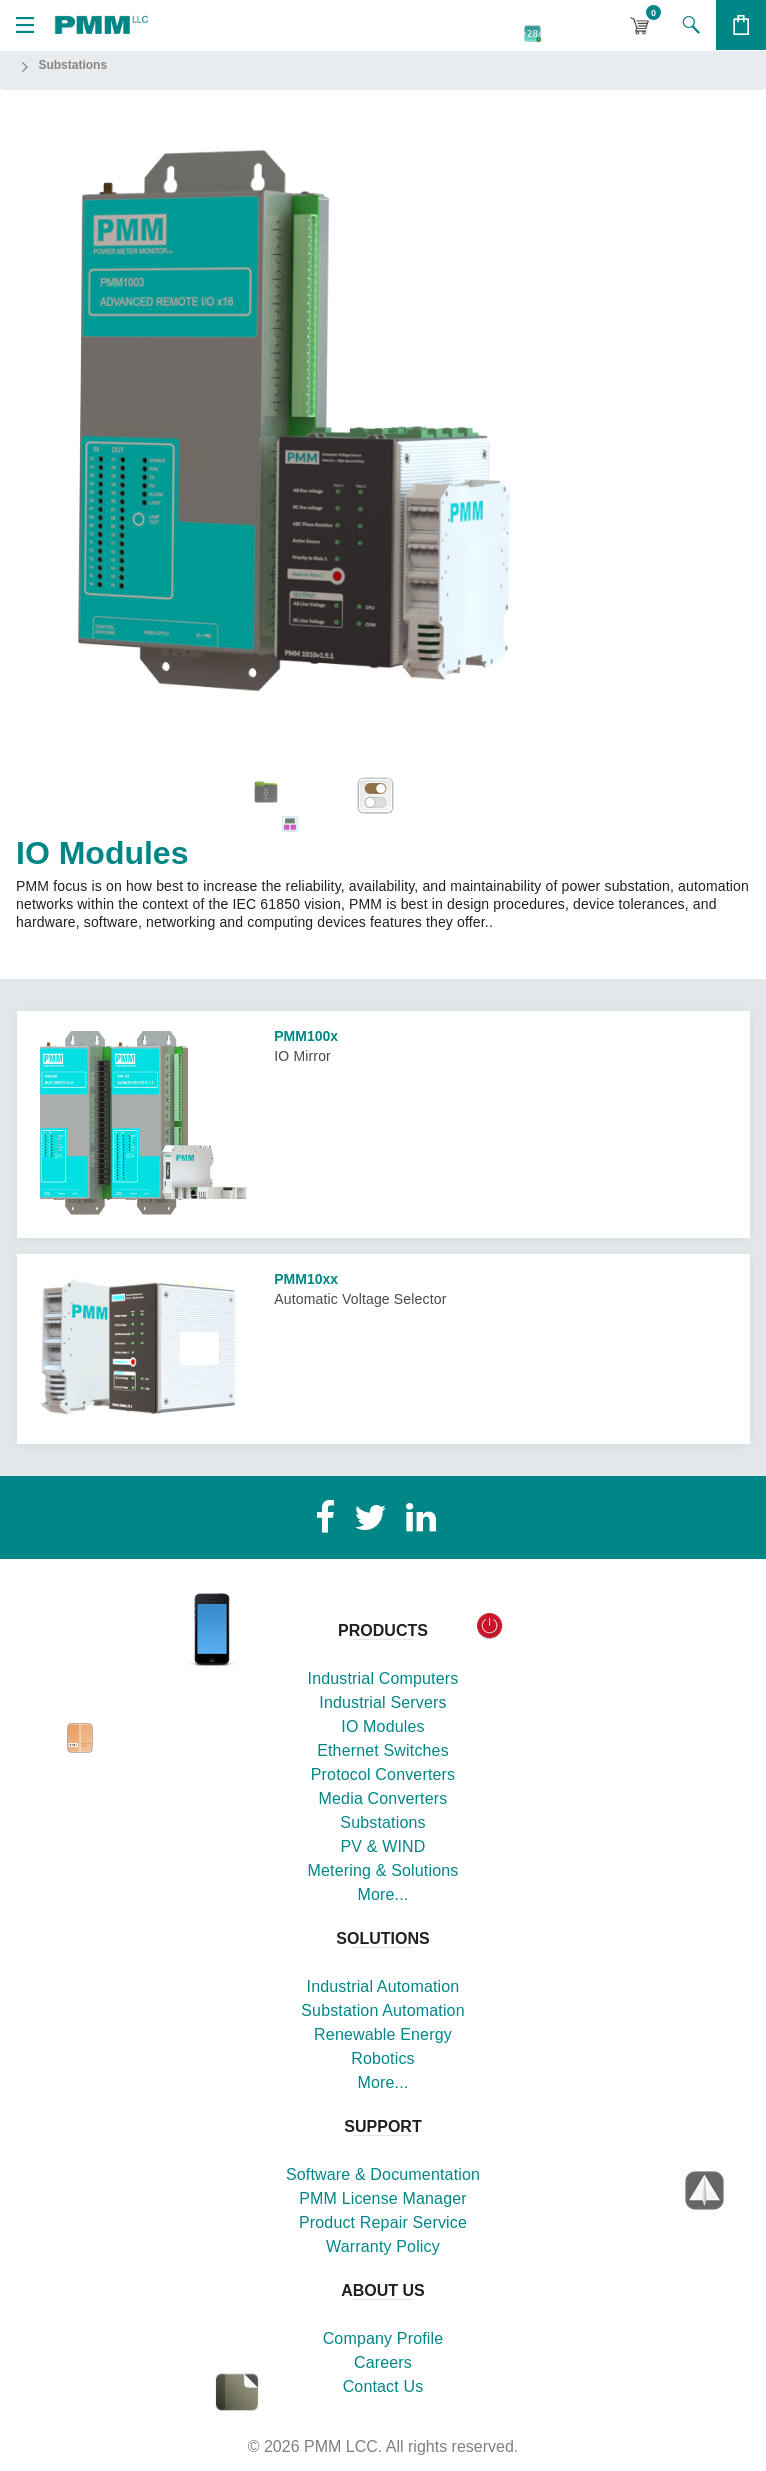 This screenshot has width=766, height=2471. What do you see at coordinates (80, 1738) in the screenshot?
I see `a compressed archive or package file` at bounding box center [80, 1738].